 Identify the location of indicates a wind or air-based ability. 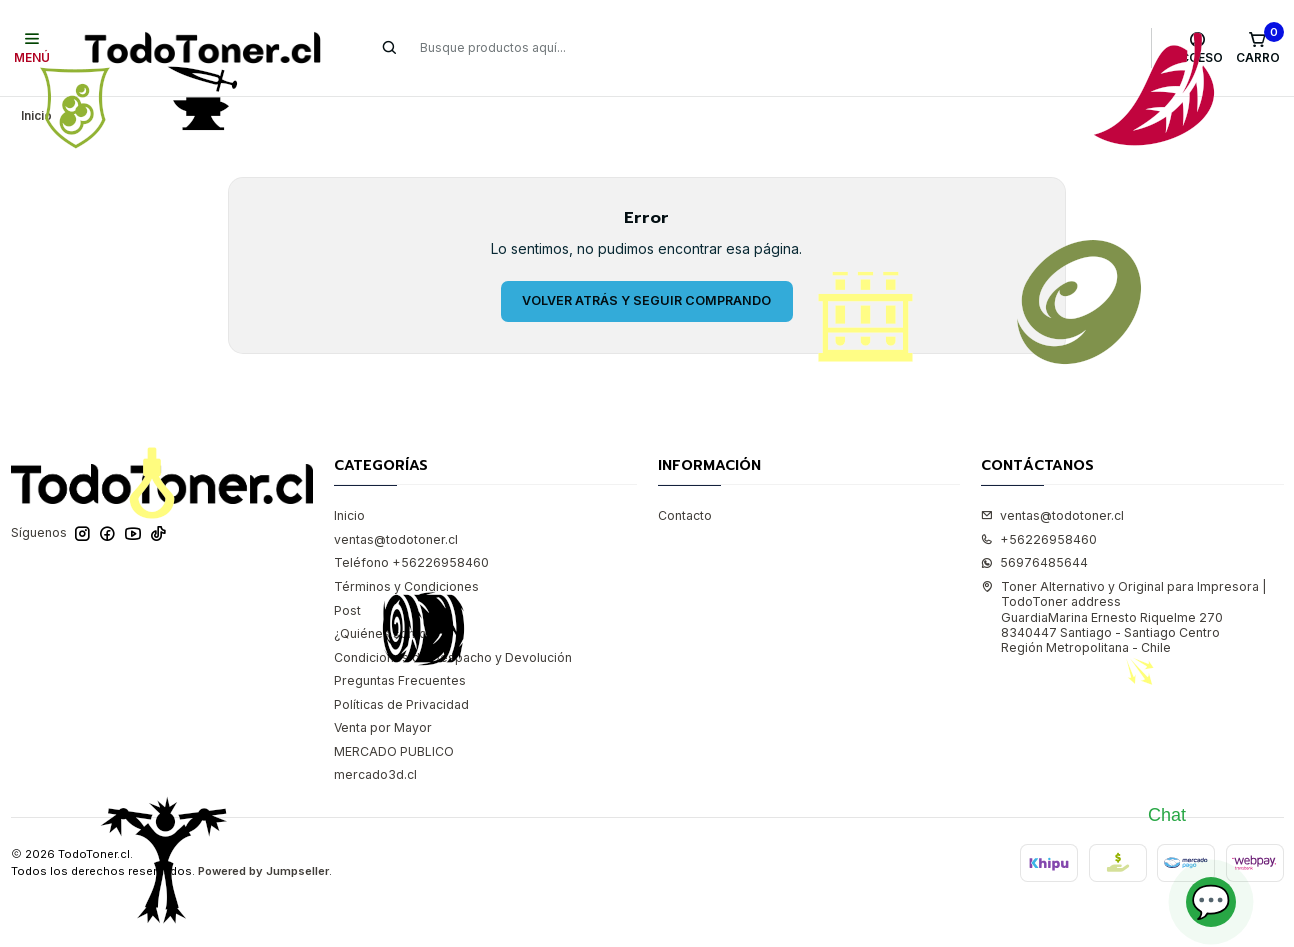
(1079, 302).